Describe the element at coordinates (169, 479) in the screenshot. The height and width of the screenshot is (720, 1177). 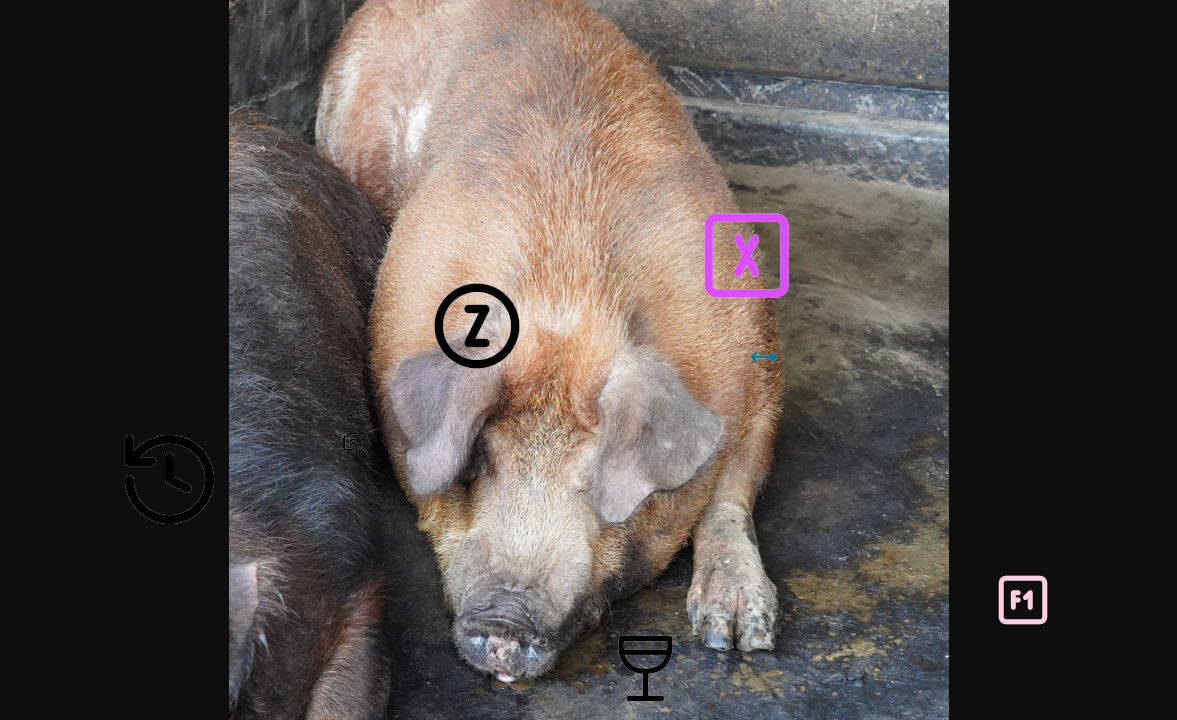
I see `view your browsing or activity history` at that location.